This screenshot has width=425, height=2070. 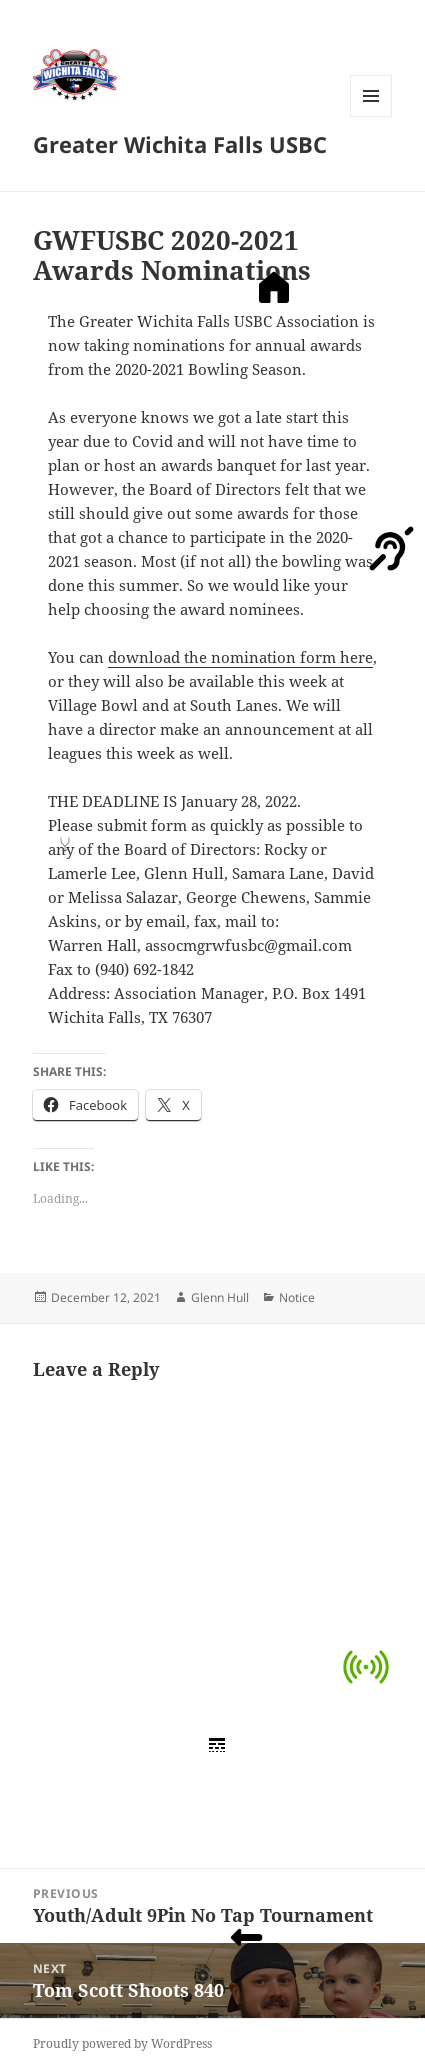 I want to click on adjust text line spacing or density, so click(x=217, y=1745).